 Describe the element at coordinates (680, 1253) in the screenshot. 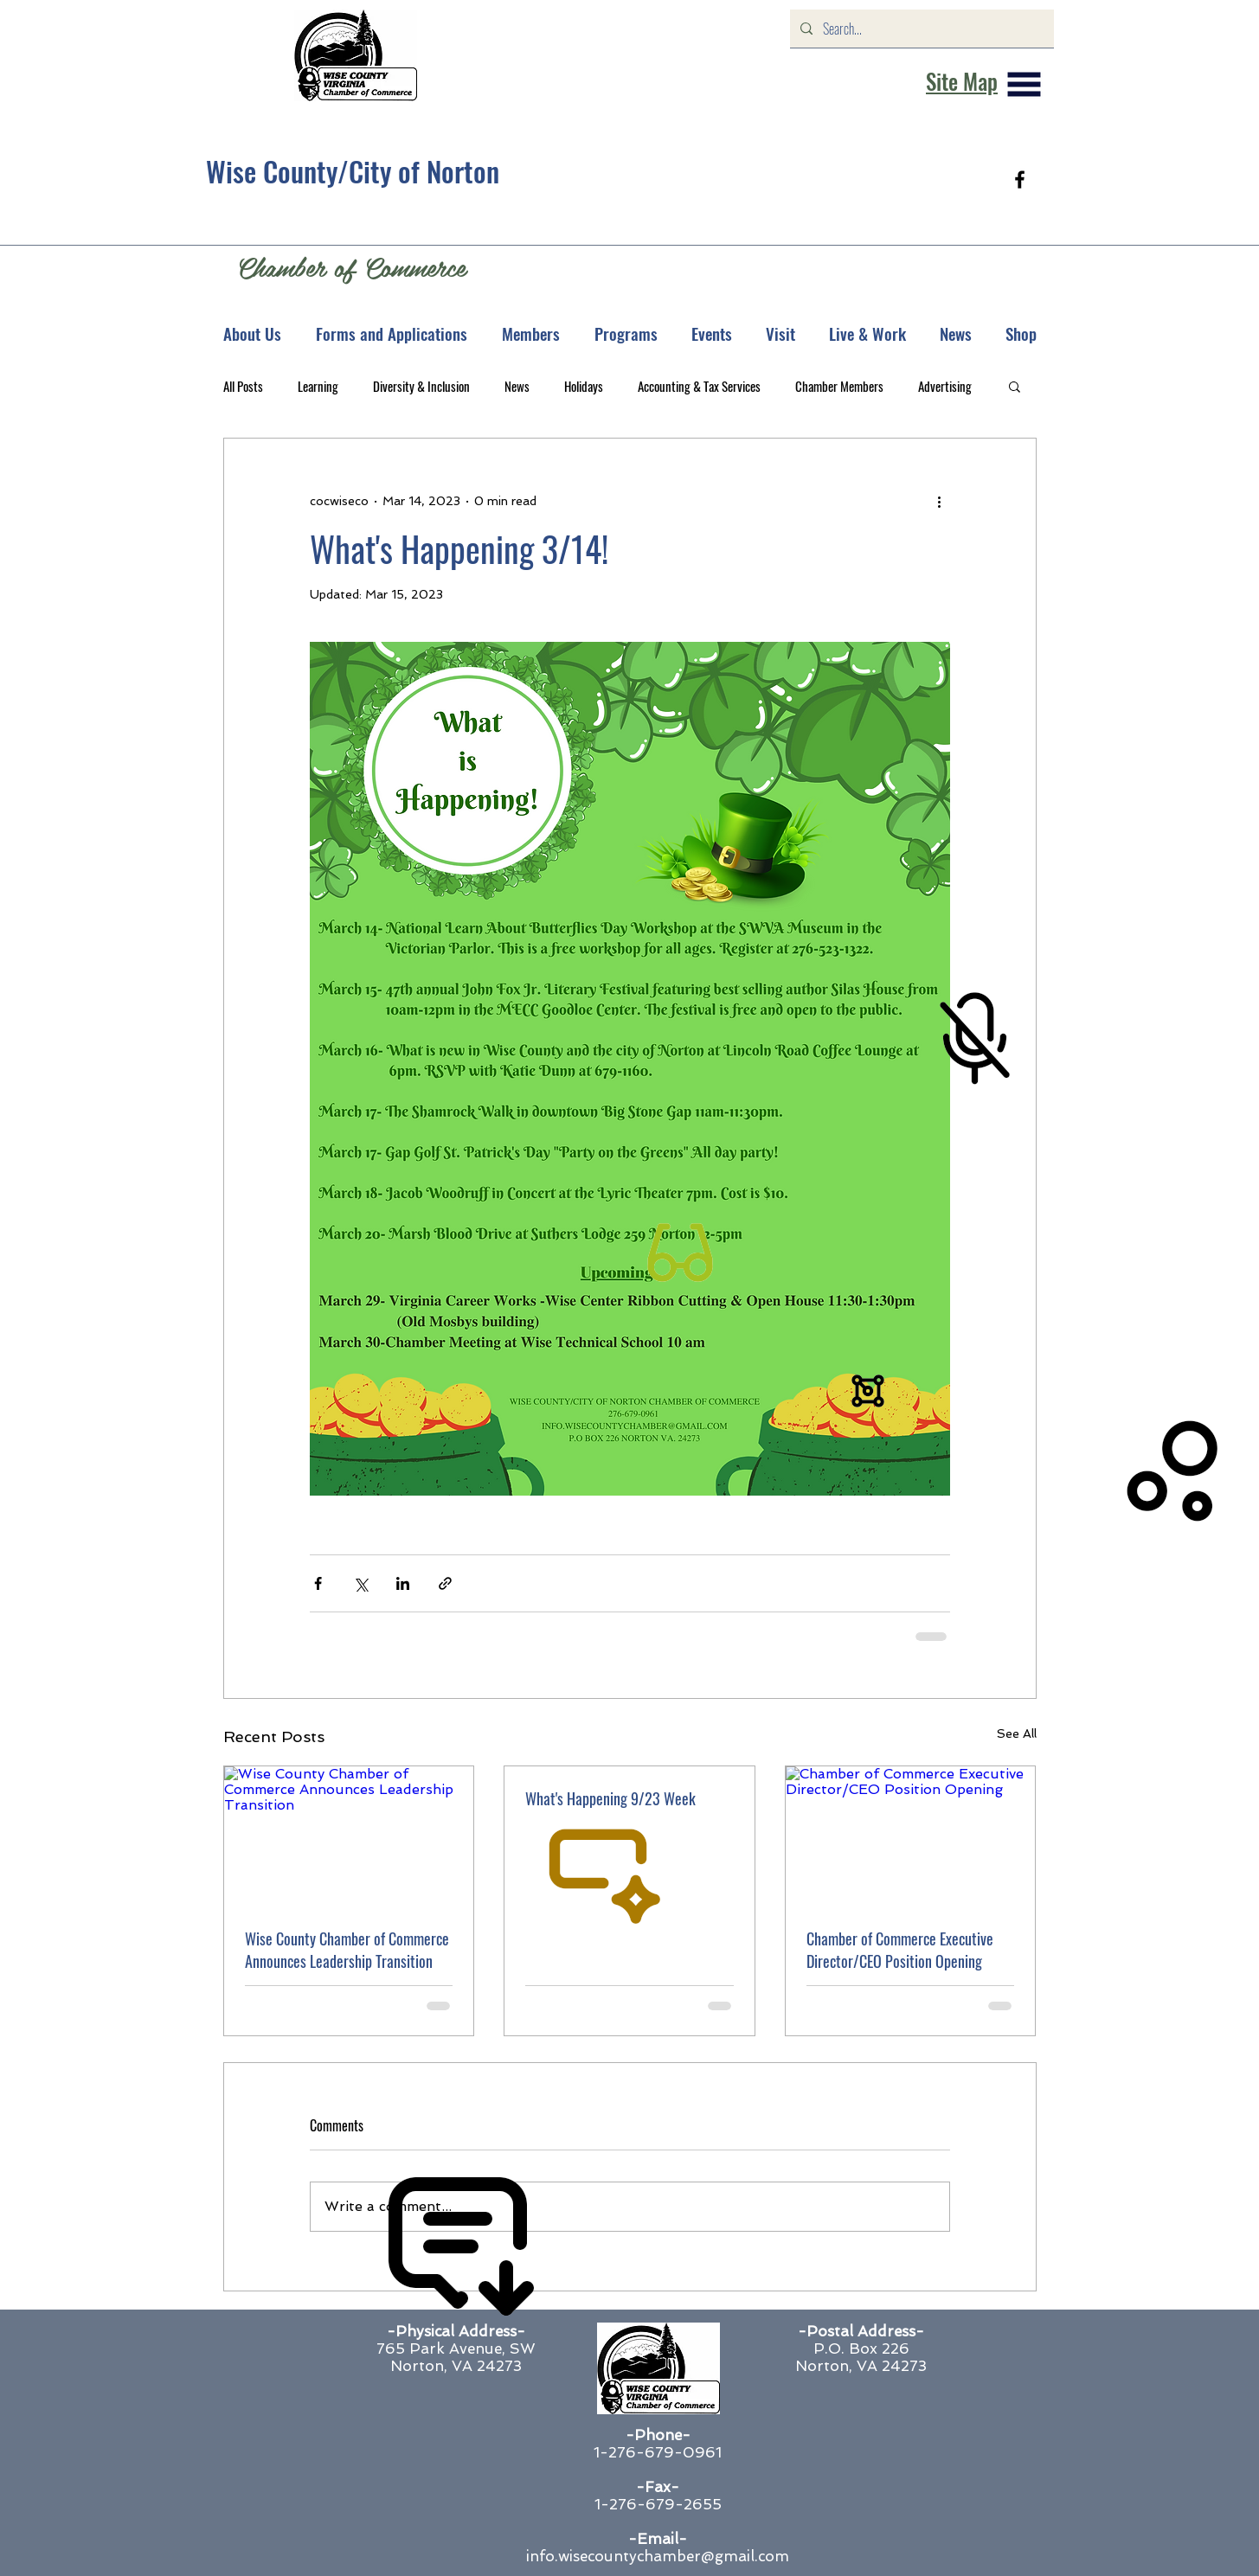

I see `view or access reading mode` at that location.